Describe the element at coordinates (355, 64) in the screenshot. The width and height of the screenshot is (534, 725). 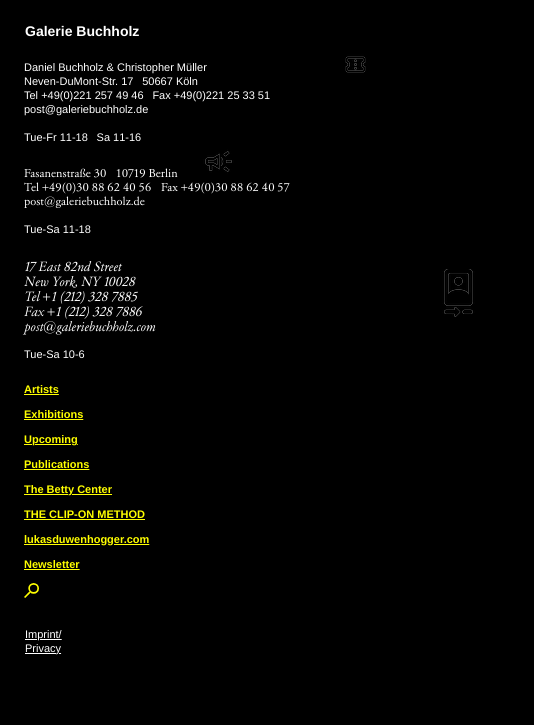
I see `view your tickets or passes` at that location.